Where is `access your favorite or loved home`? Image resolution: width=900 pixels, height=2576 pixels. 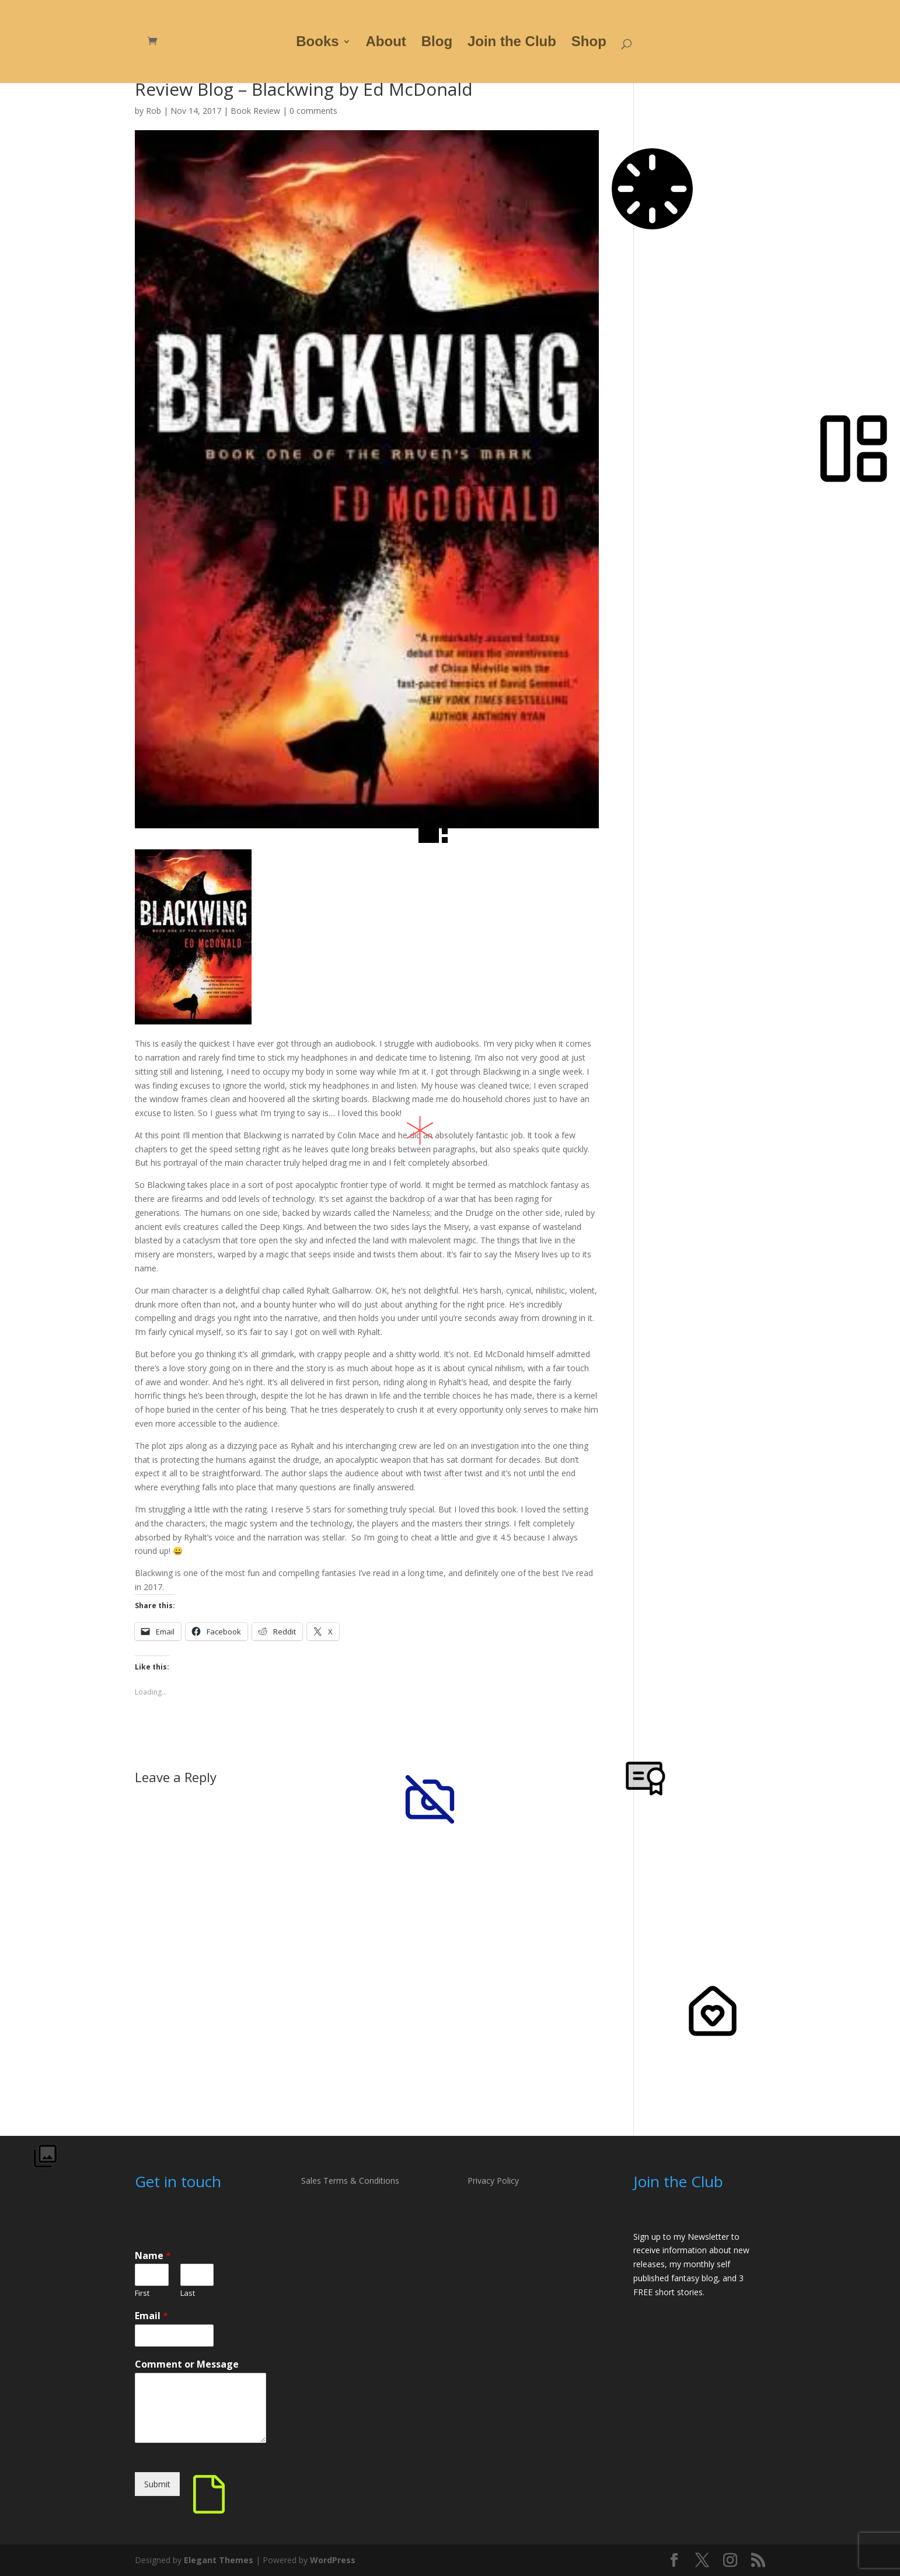 access your favorite or loved home is located at coordinates (713, 2012).